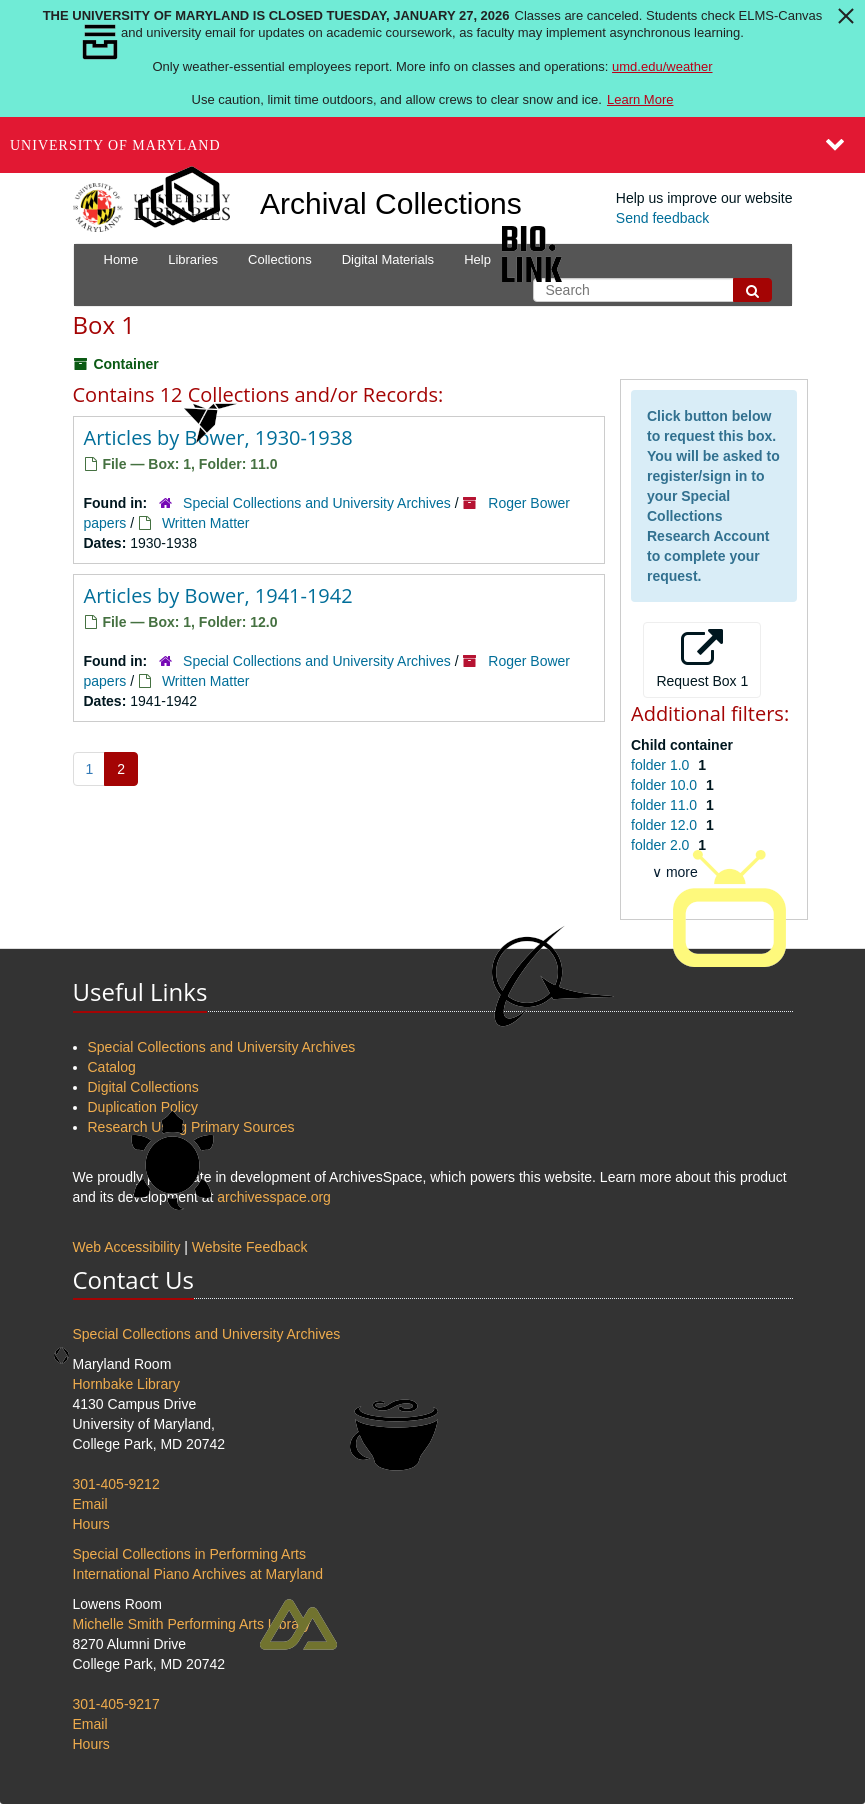 This screenshot has height=1804, width=865. I want to click on nuxt.js framework logo, so click(298, 1624).